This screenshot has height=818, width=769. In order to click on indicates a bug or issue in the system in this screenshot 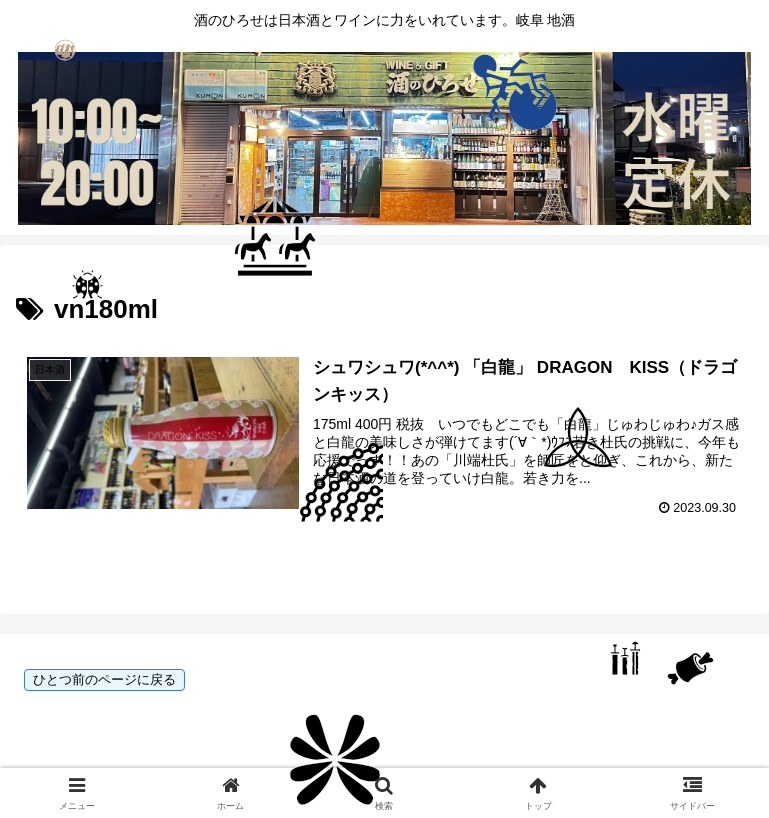, I will do `click(87, 285)`.